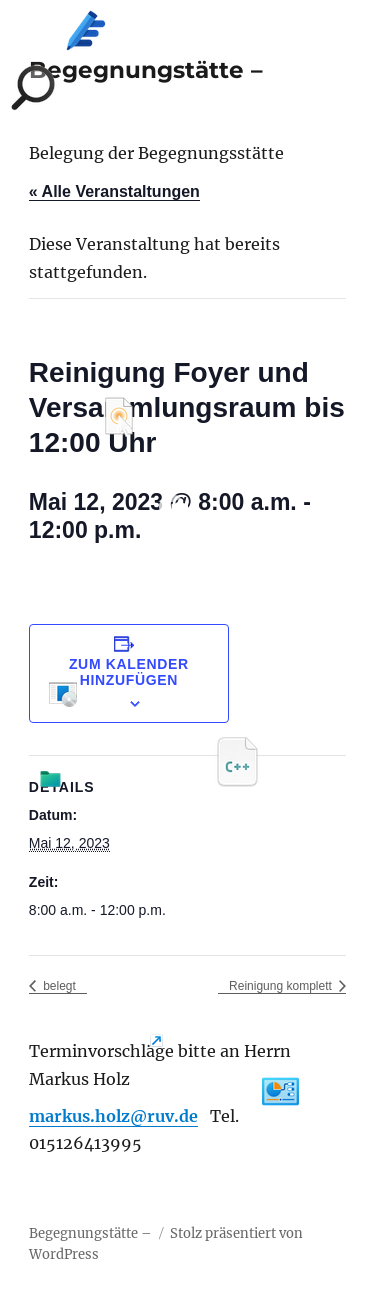  I want to click on open windows control panel settings, so click(280, 1091).